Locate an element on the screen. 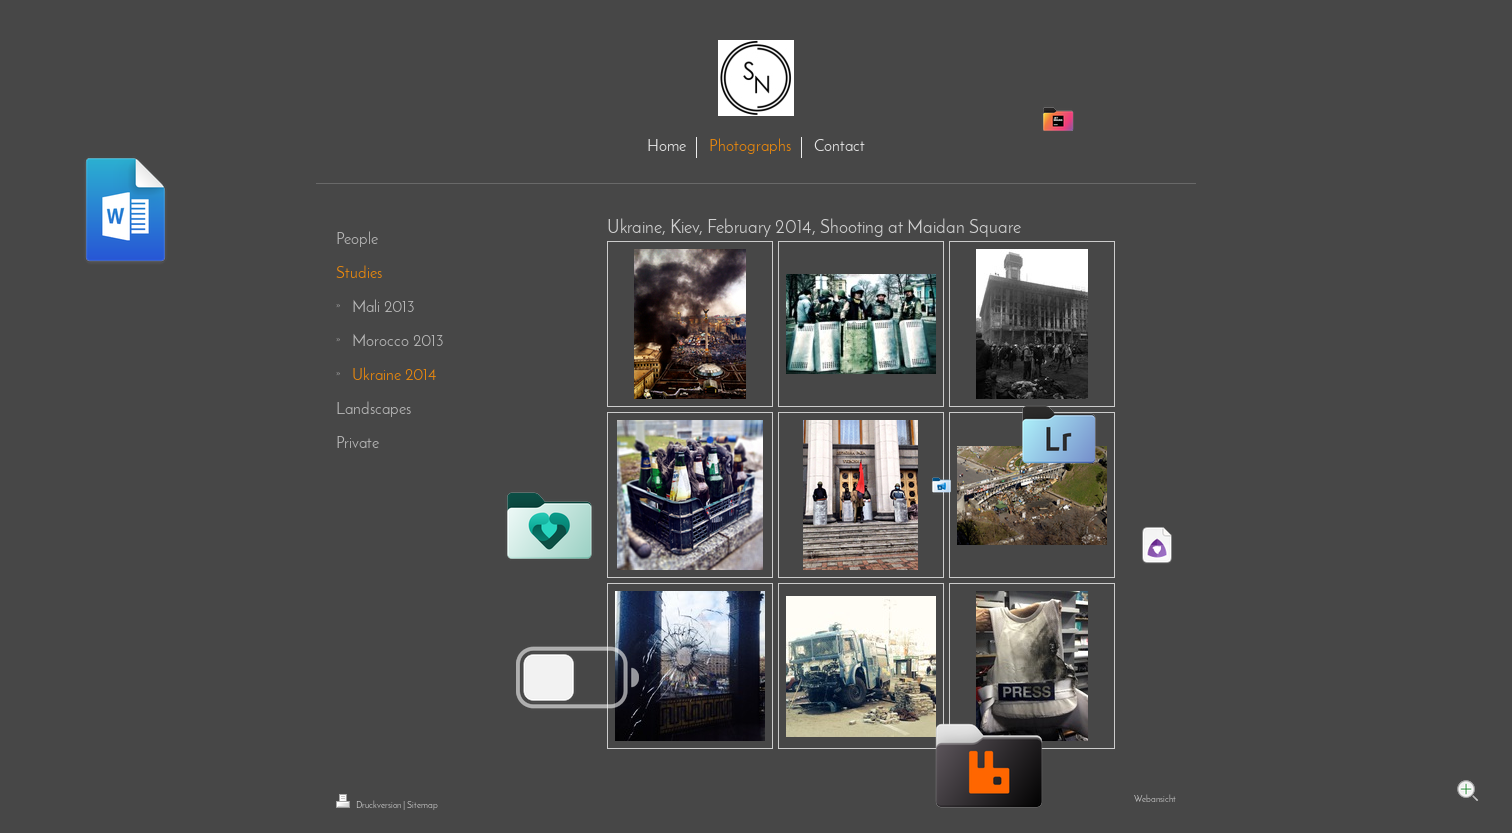  open folder containing RabbitMQ configuration files is located at coordinates (988, 768).